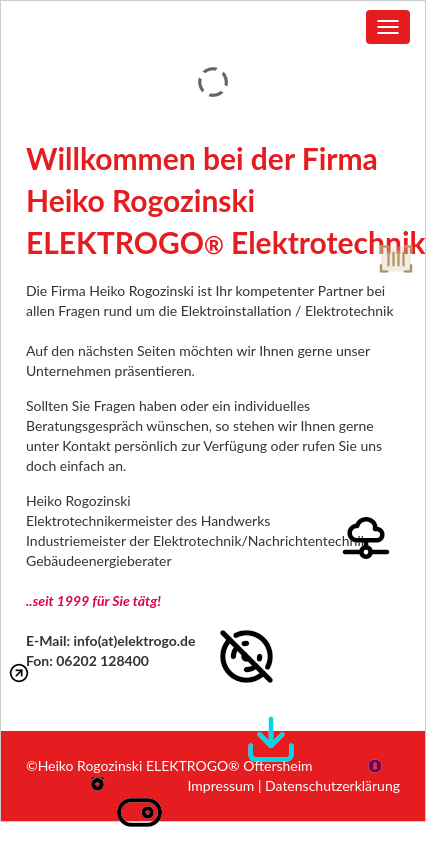 The image size is (426, 862). Describe the element at coordinates (19, 673) in the screenshot. I see `open link in new tab or window` at that location.